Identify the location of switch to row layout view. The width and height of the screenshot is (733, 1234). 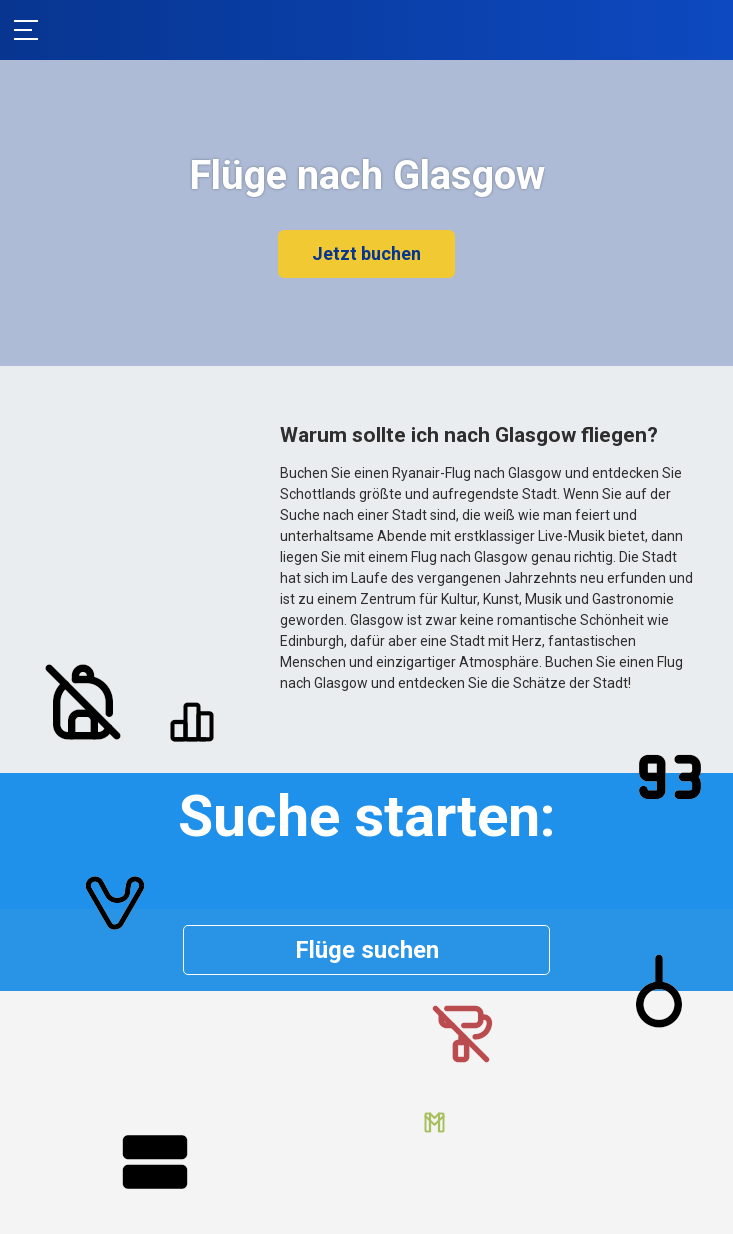
(155, 1162).